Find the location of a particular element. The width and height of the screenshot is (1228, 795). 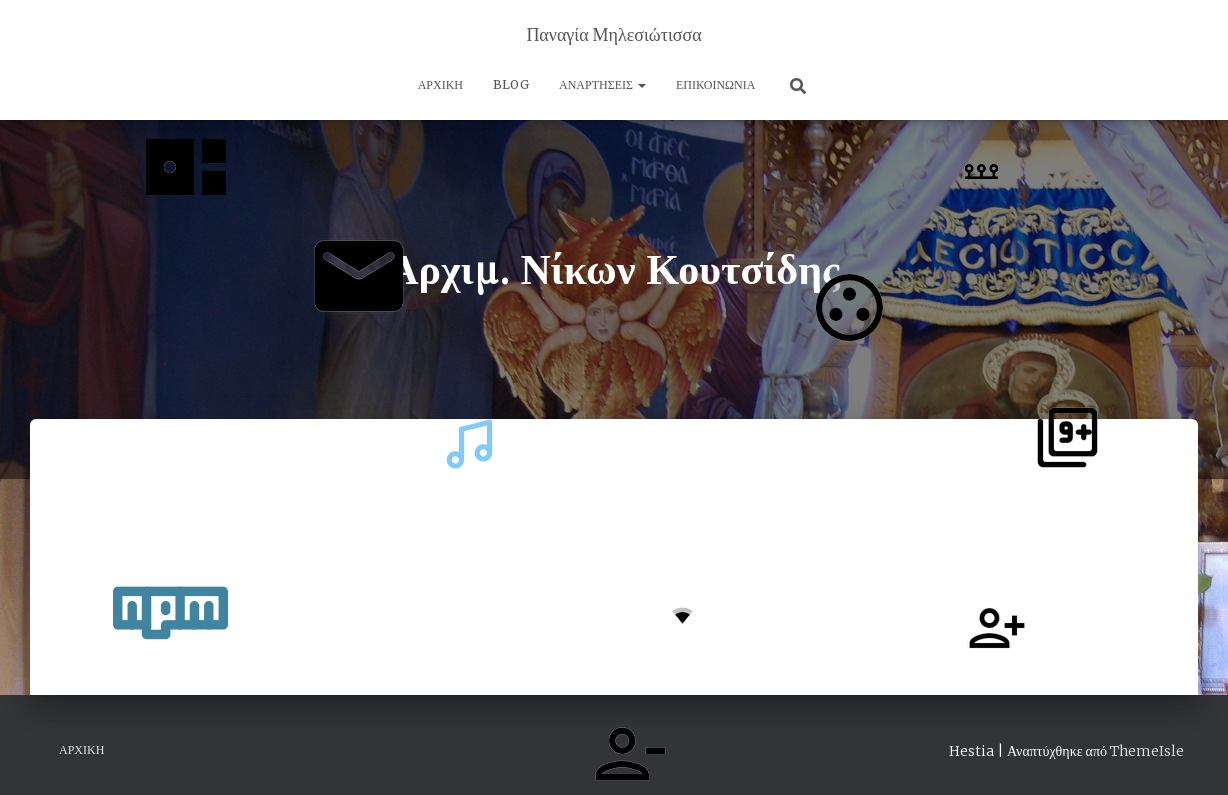

access bento box or compartmentalized layout view is located at coordinates (186, 167).